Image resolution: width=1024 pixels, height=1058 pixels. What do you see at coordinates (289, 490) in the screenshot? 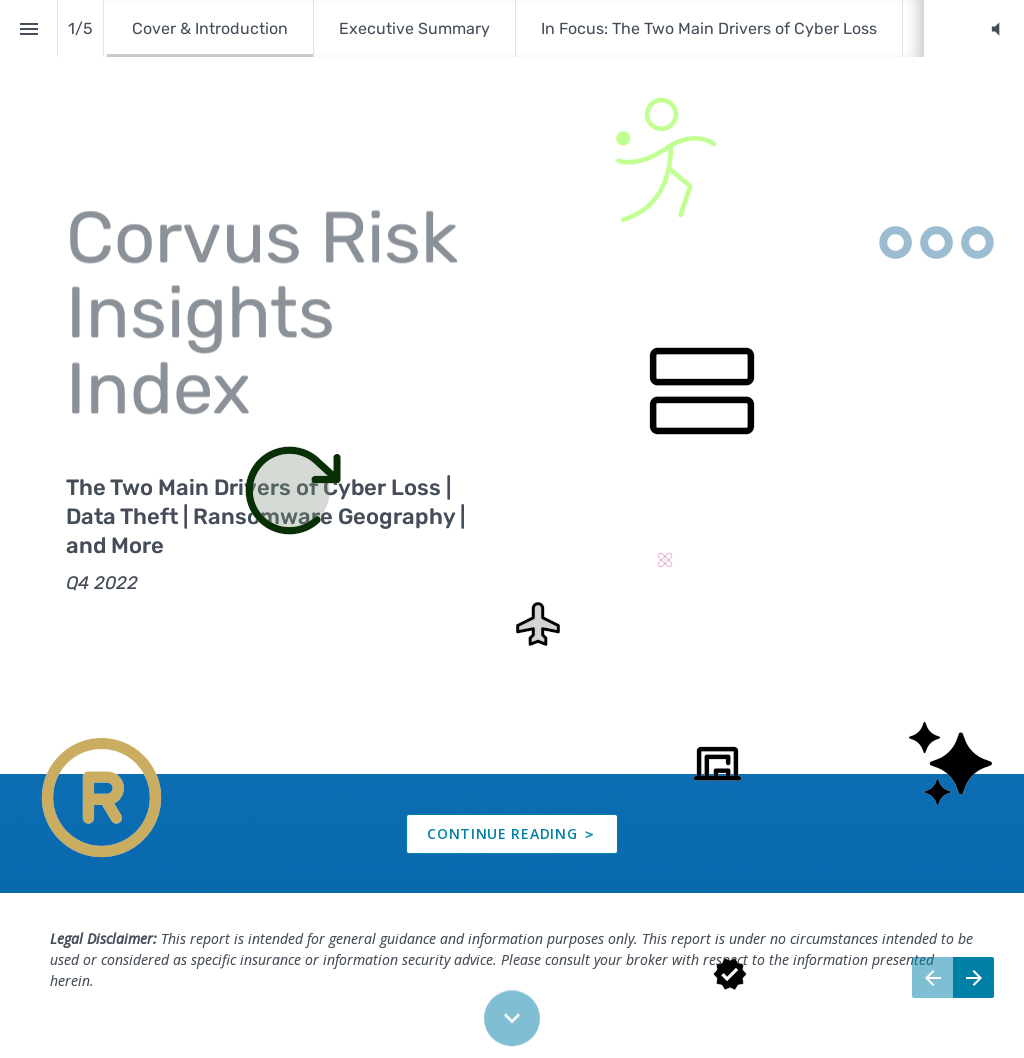
I see `refresh or reload content` at bounding box center [289, 490].